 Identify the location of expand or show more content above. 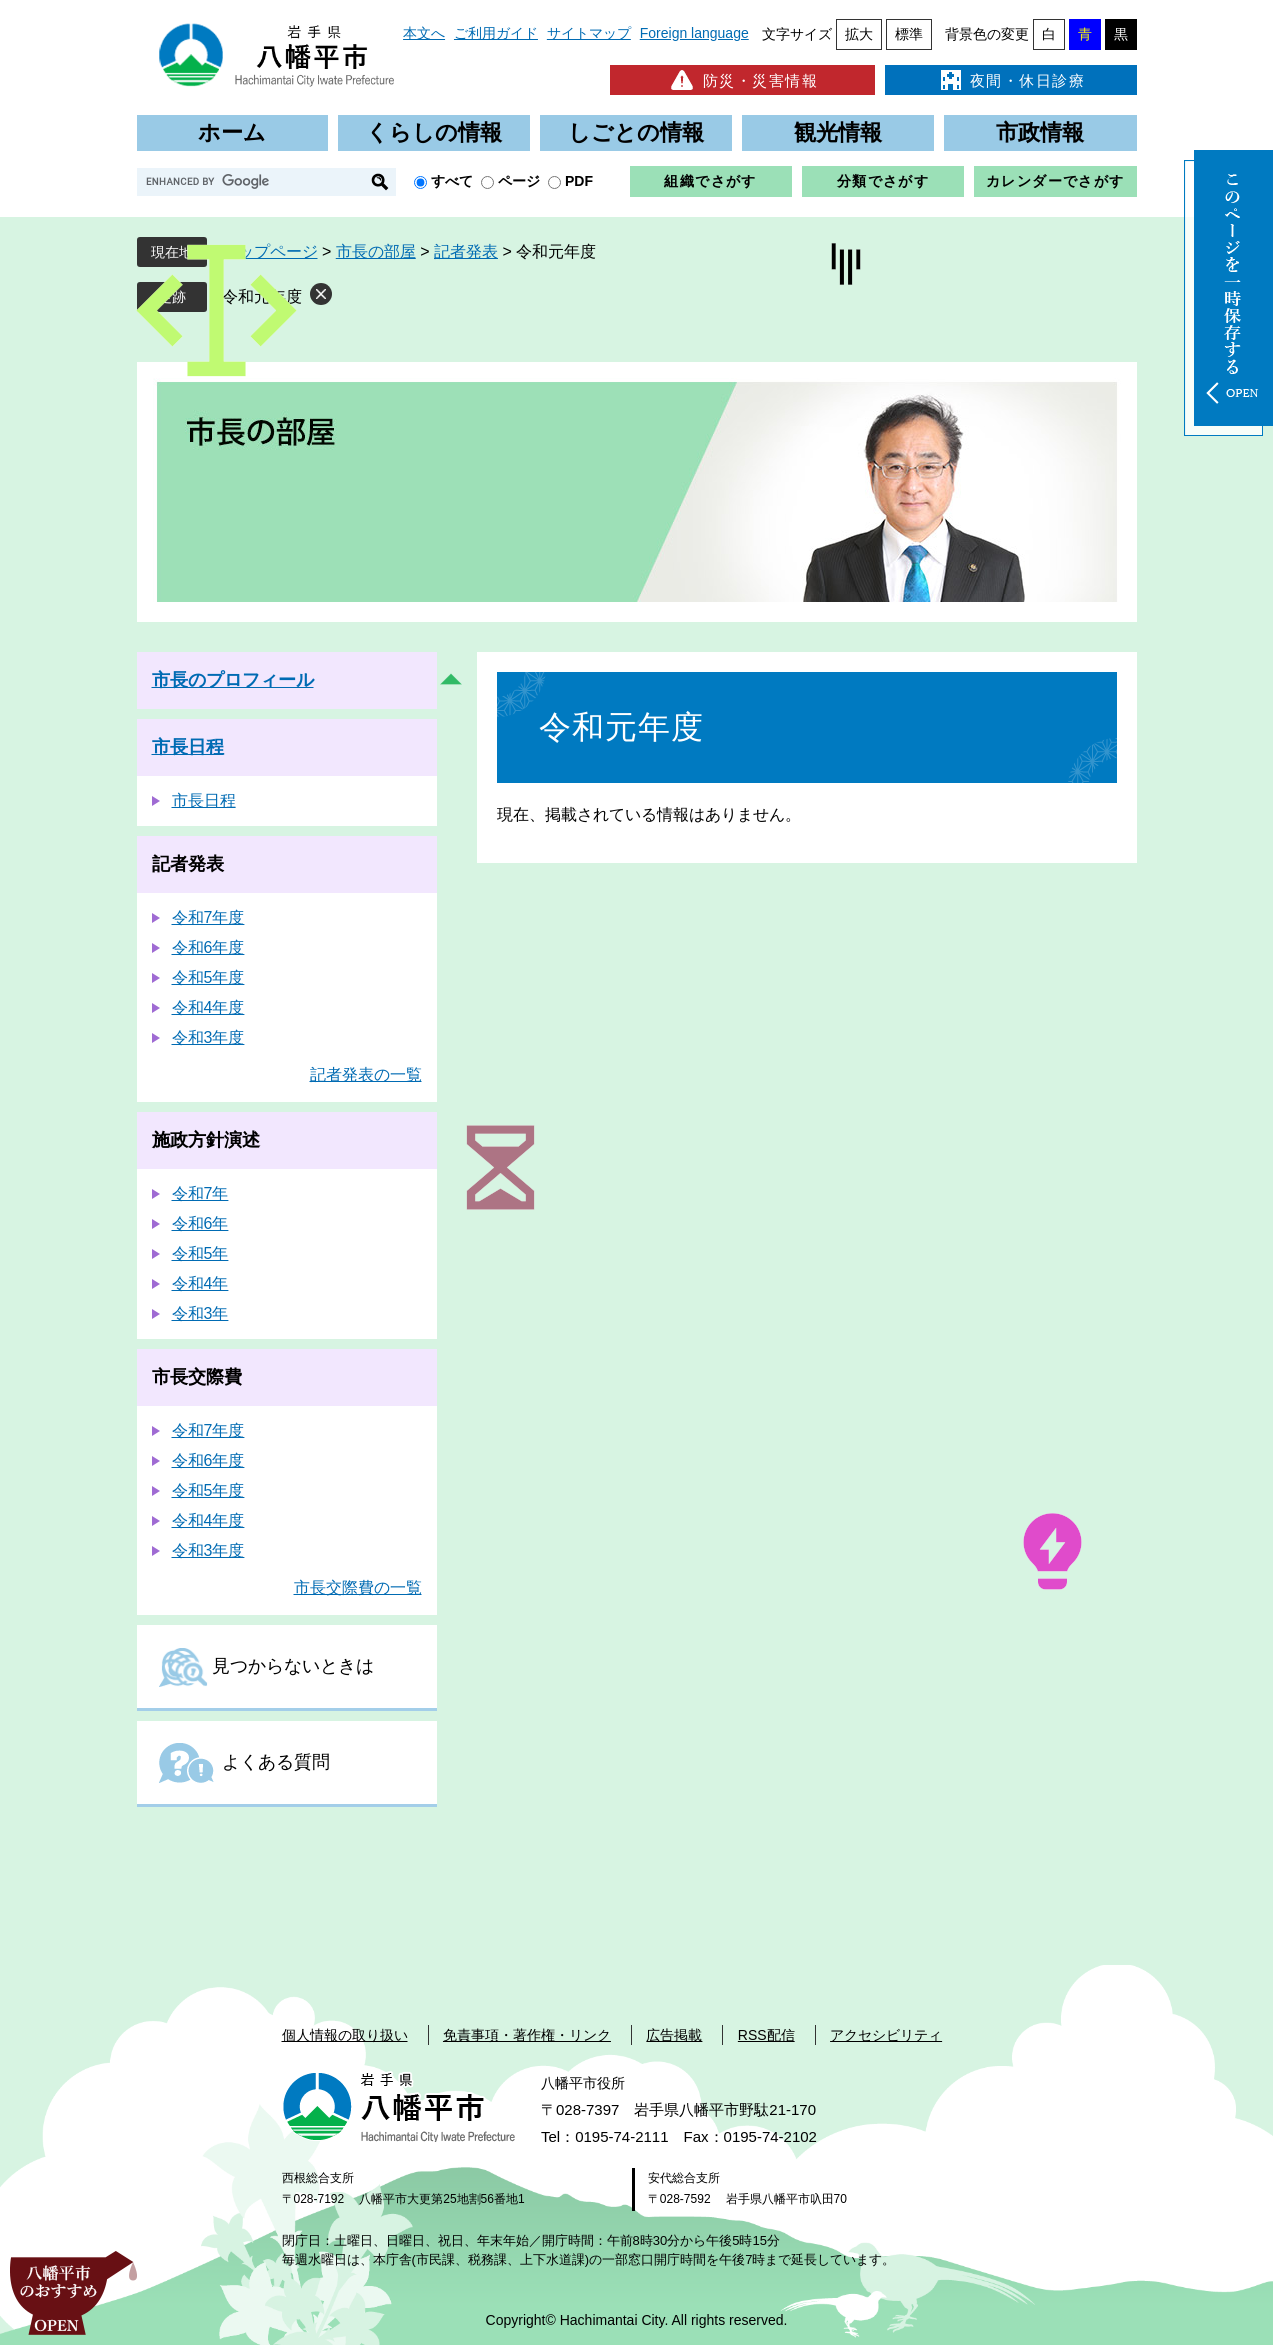
(451, 679).